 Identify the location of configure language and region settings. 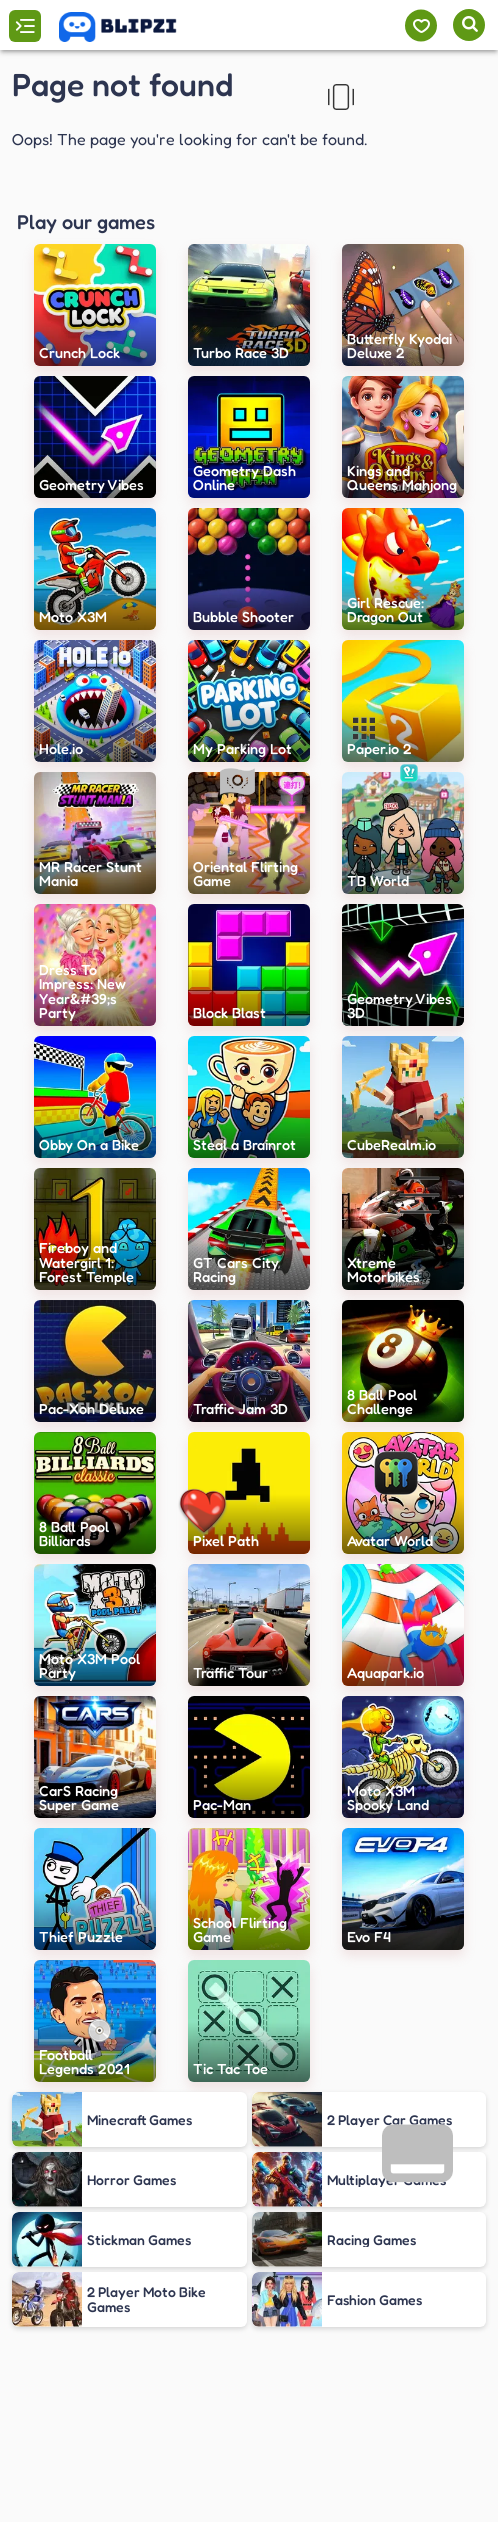
(238, 781).